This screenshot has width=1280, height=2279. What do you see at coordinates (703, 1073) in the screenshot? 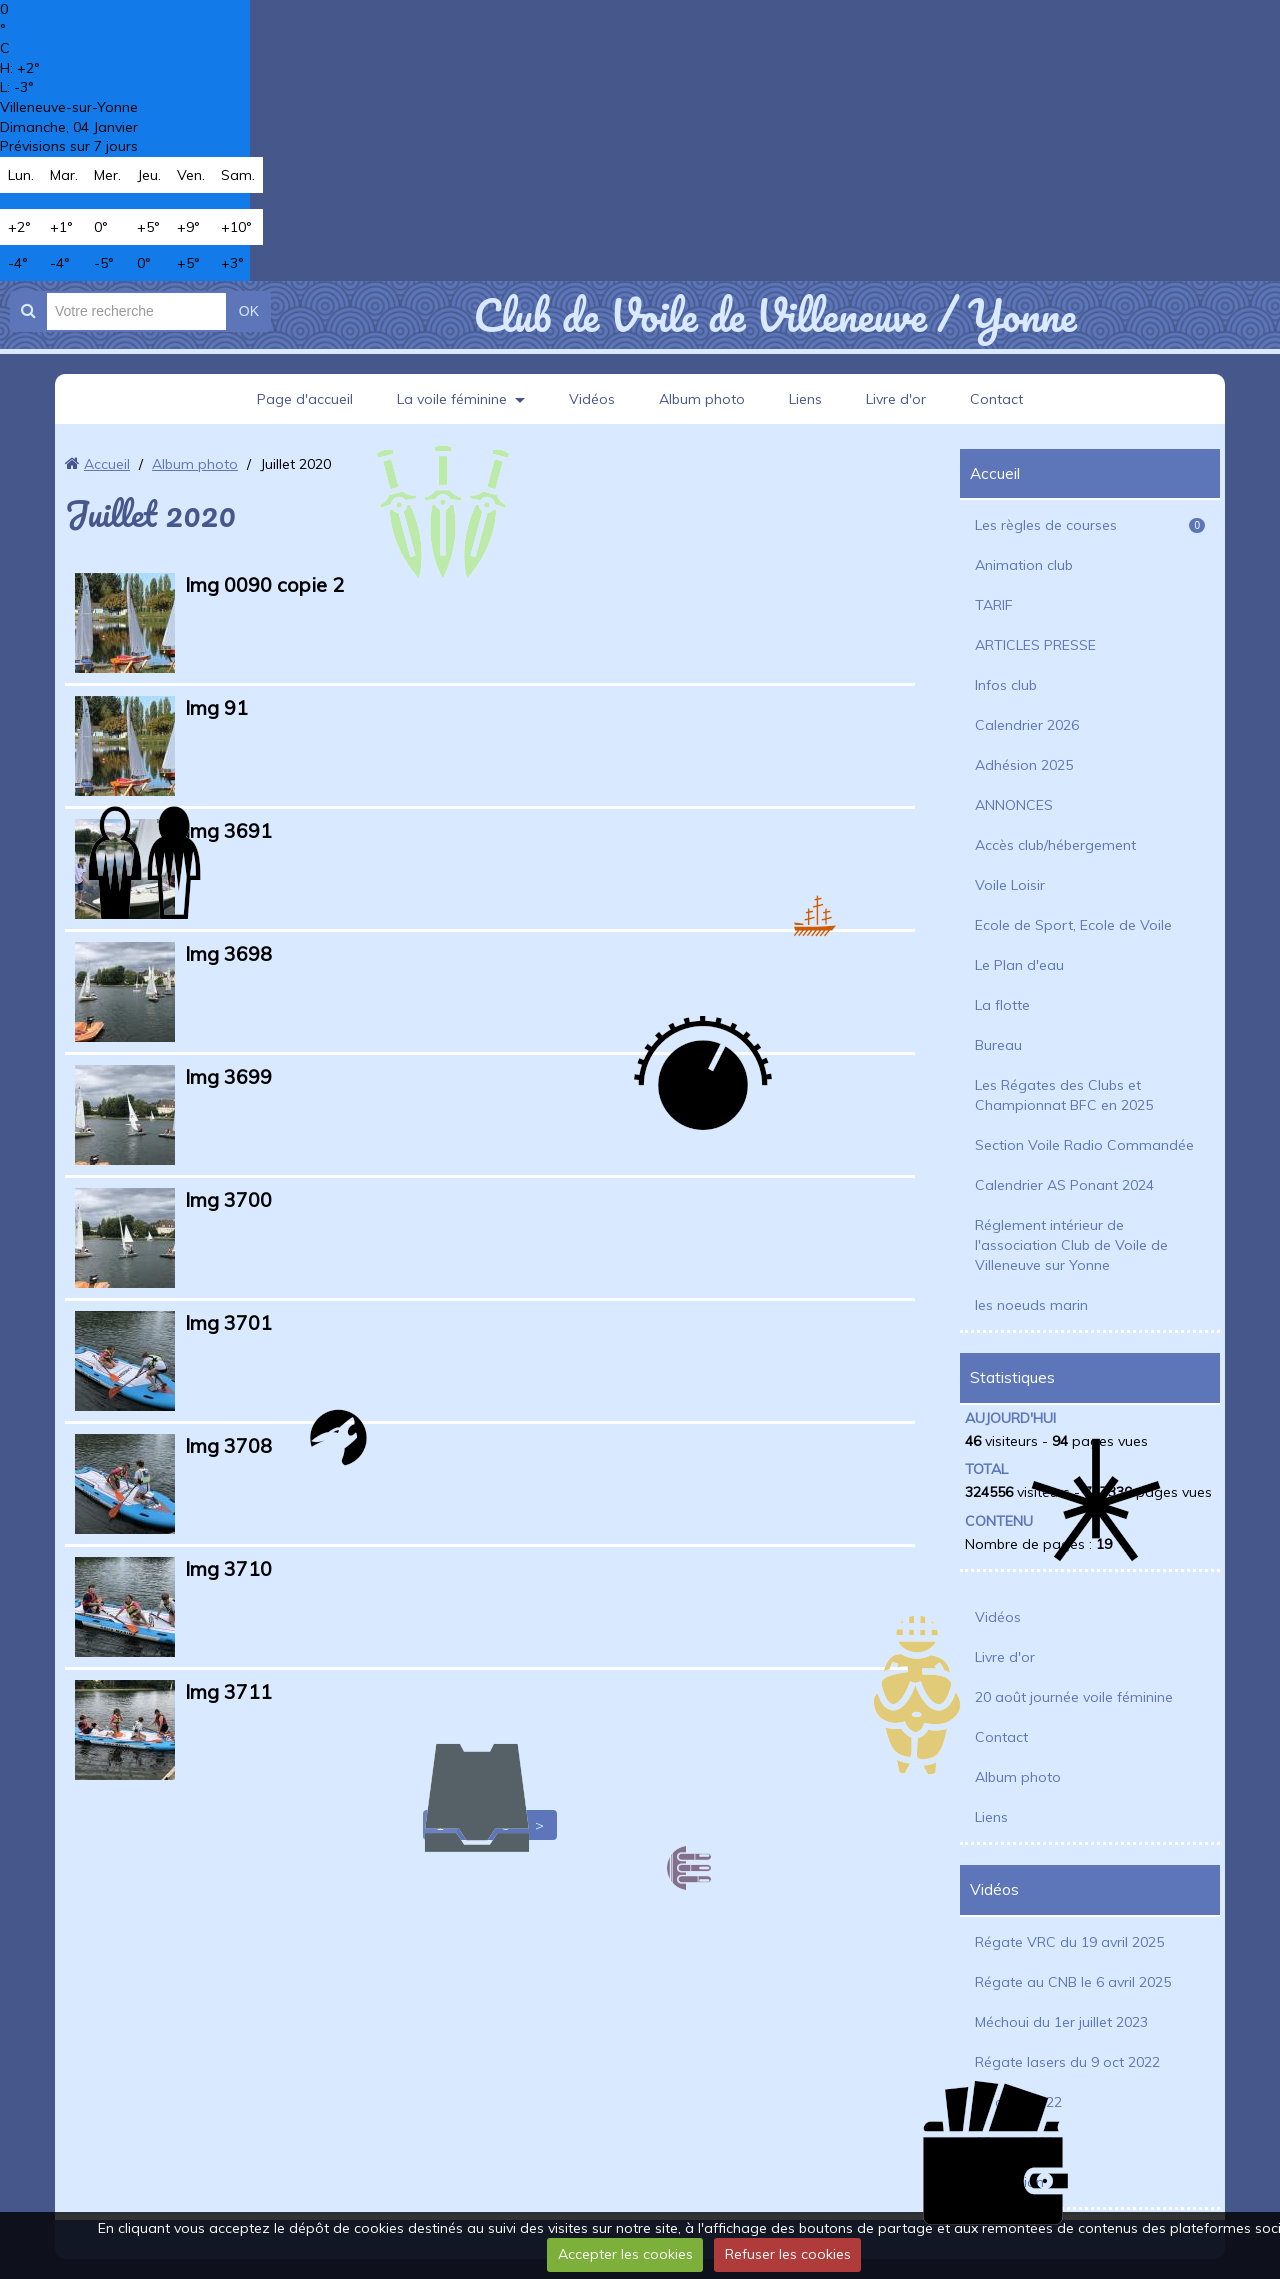
I see `adjust volume or settings level` at bounding box center [703, 1073].